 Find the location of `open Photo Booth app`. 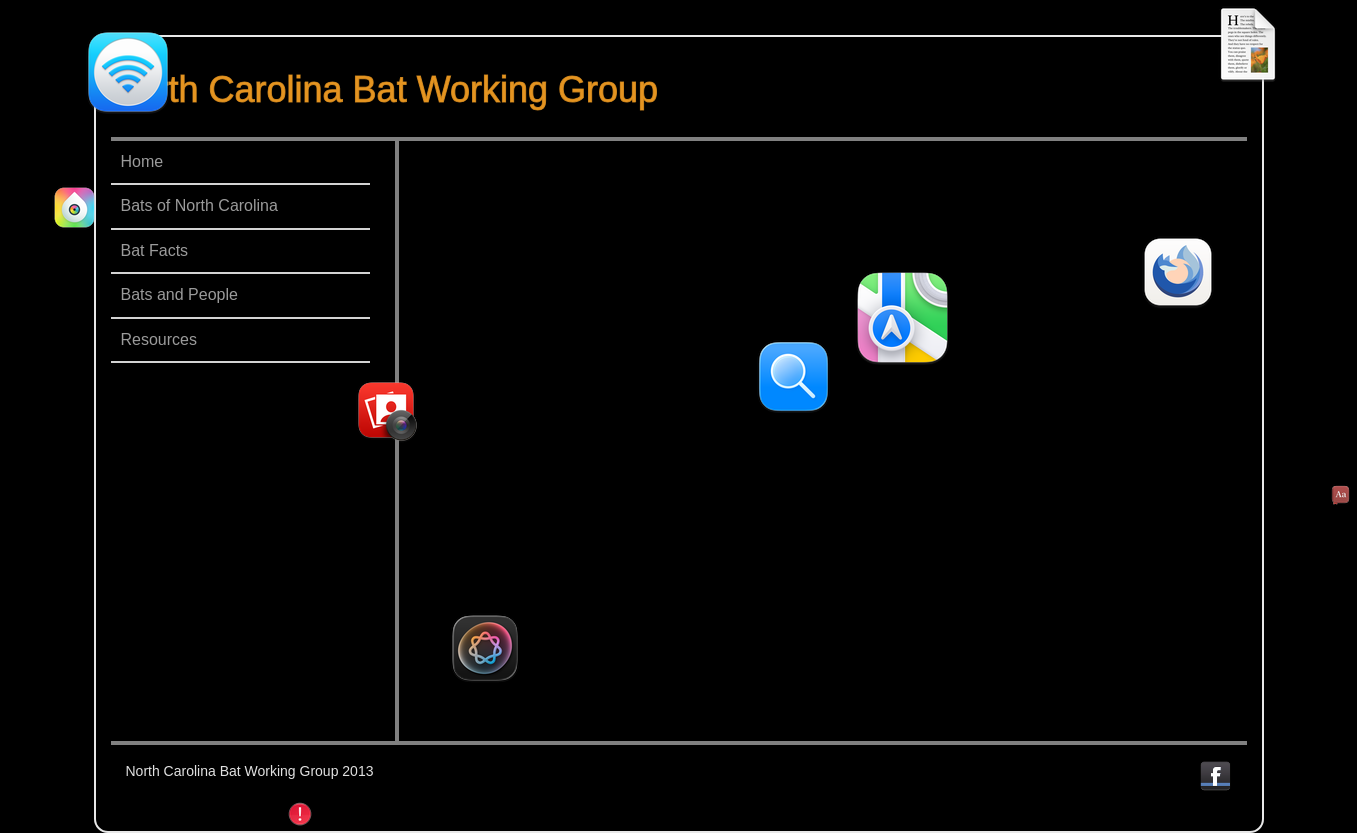

open Photo Booth app is located at coordinates (386, 410).